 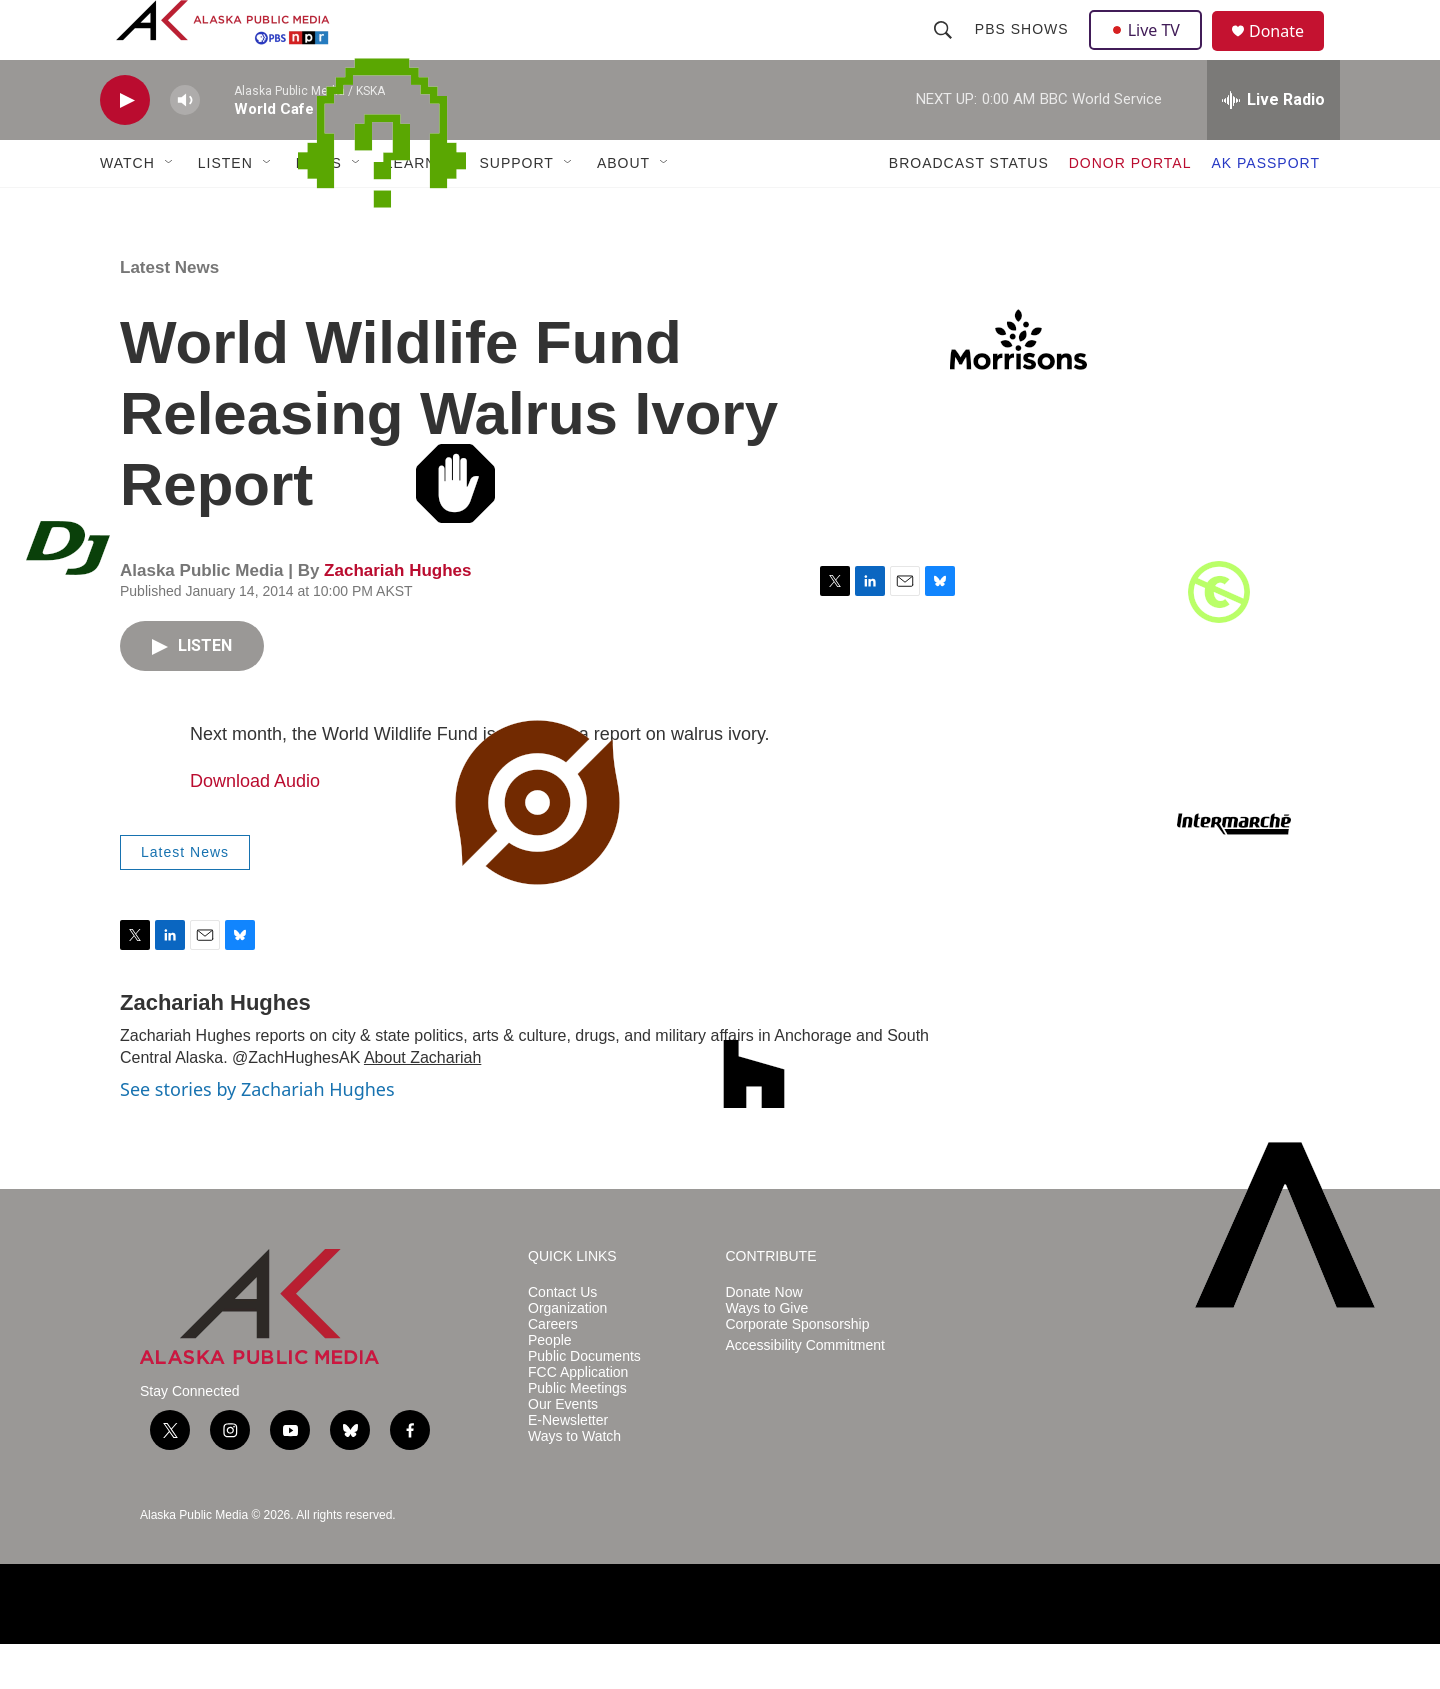 I want to click on morrisons supermarket app or website, so click(x=1018, y=339).